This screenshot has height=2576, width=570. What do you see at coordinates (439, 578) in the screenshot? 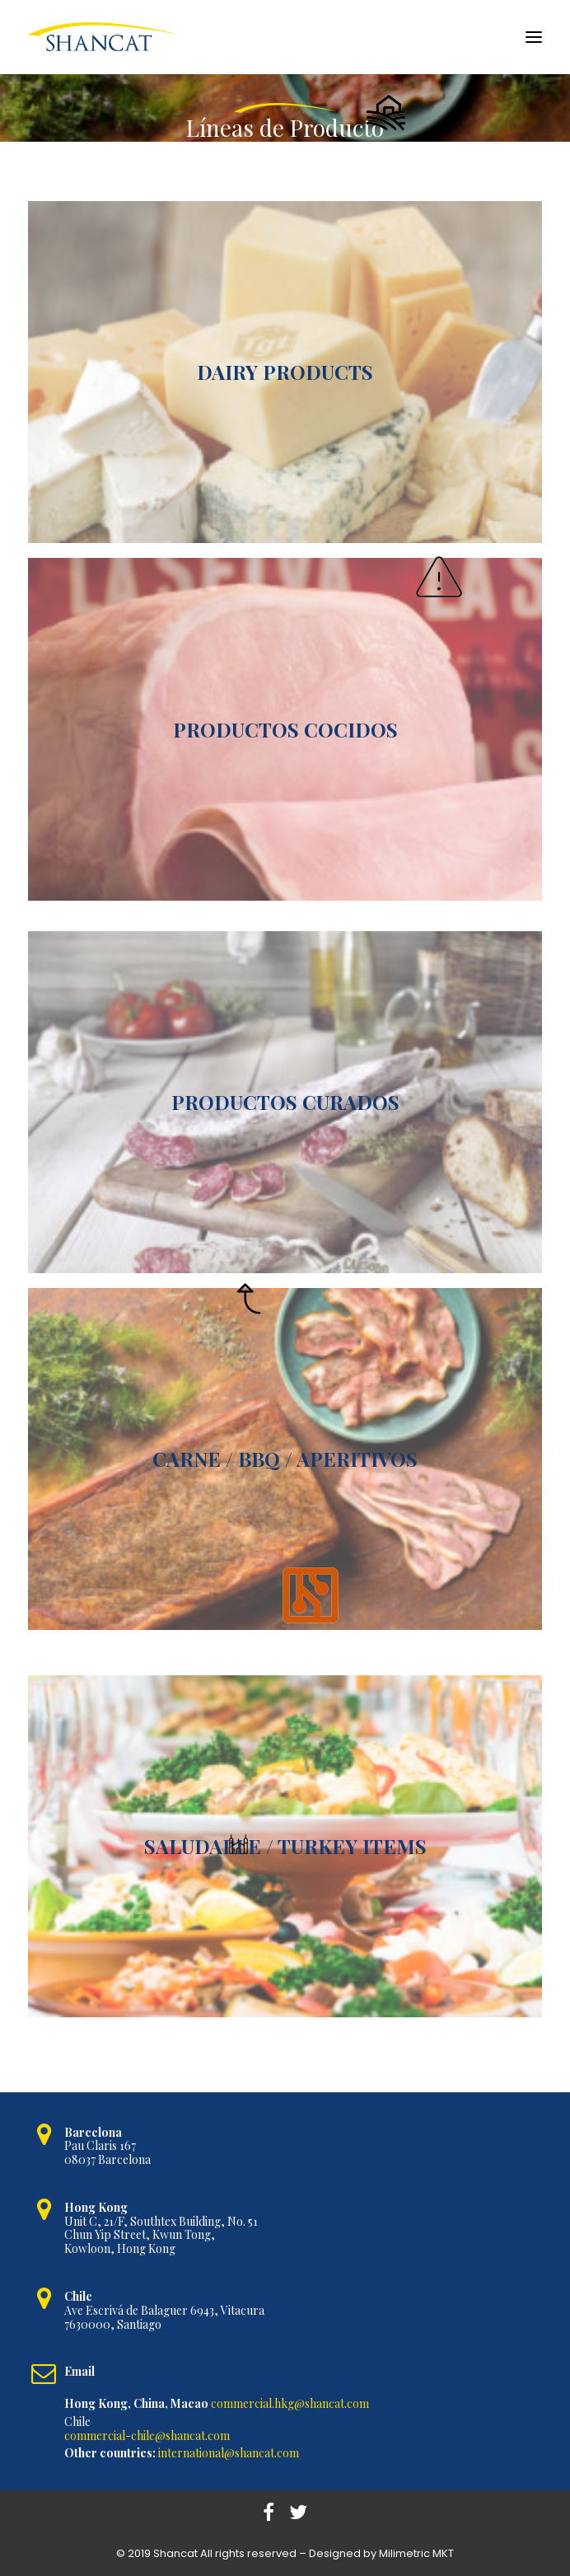
I see `indicates a warning or caution state` at bounding box center [439, 578].